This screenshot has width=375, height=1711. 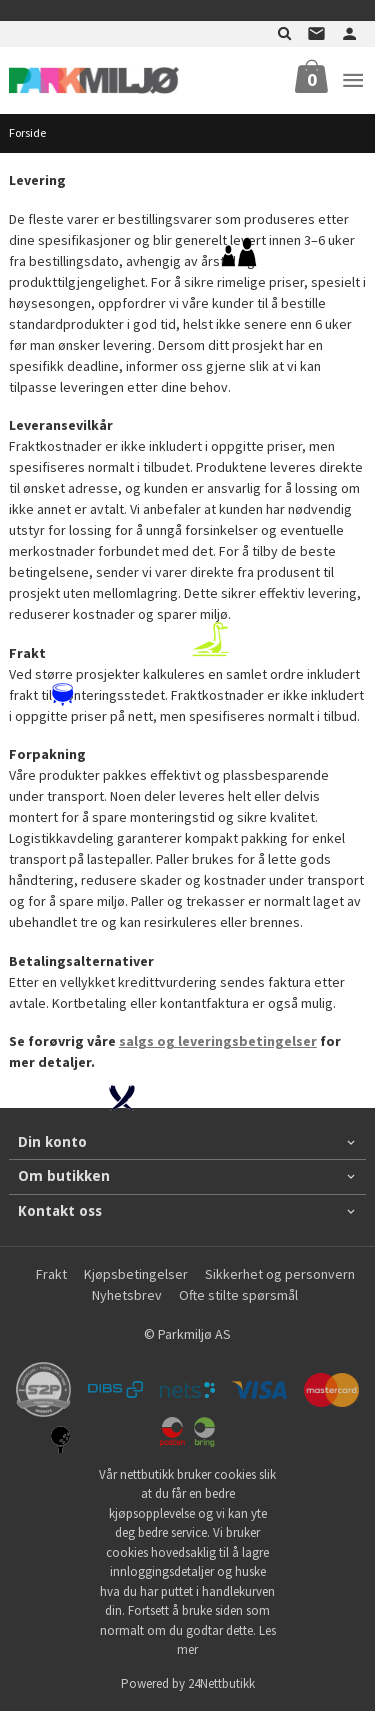 I want to click on access golf game or mini-golf feature, so click(x=60, y=1439).